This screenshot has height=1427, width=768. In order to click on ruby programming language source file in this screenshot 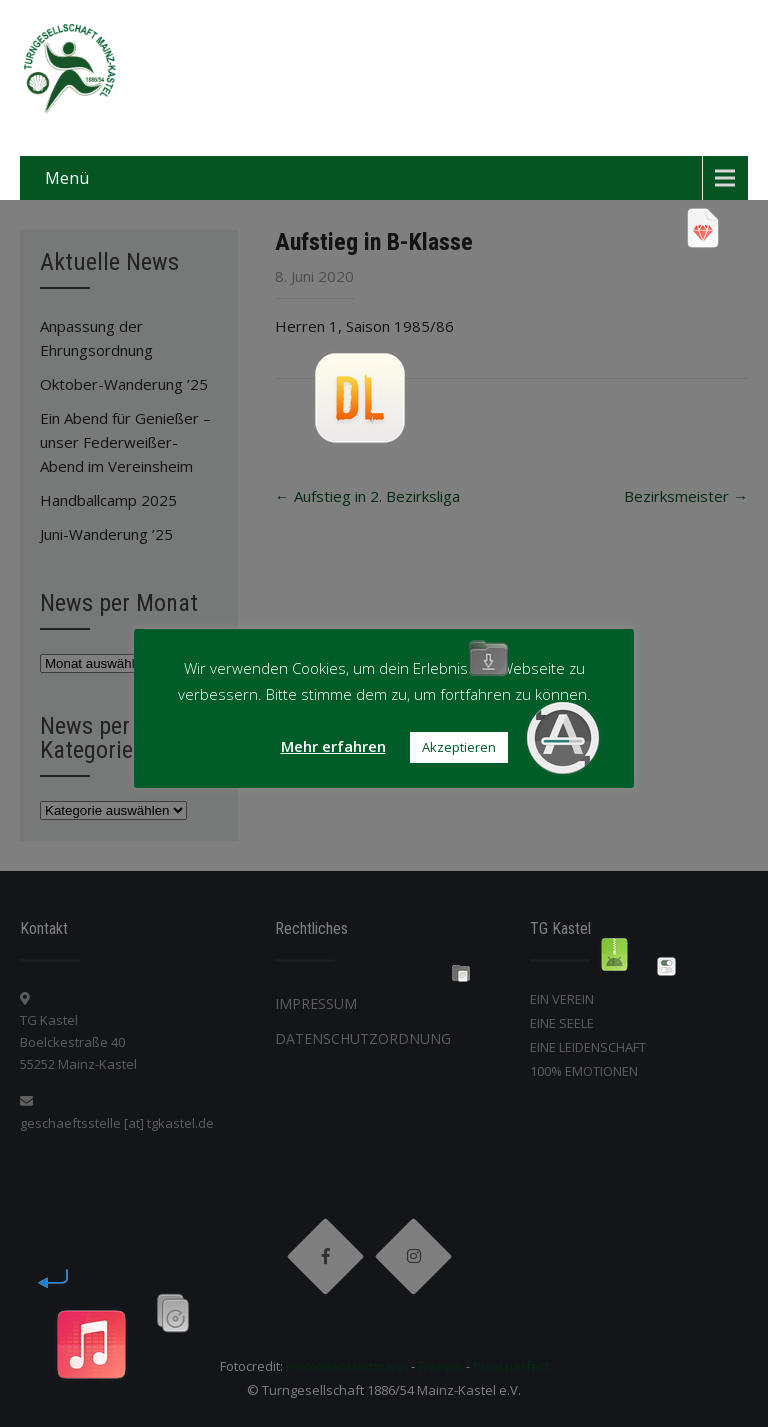, I will do `click(703, 228)`.